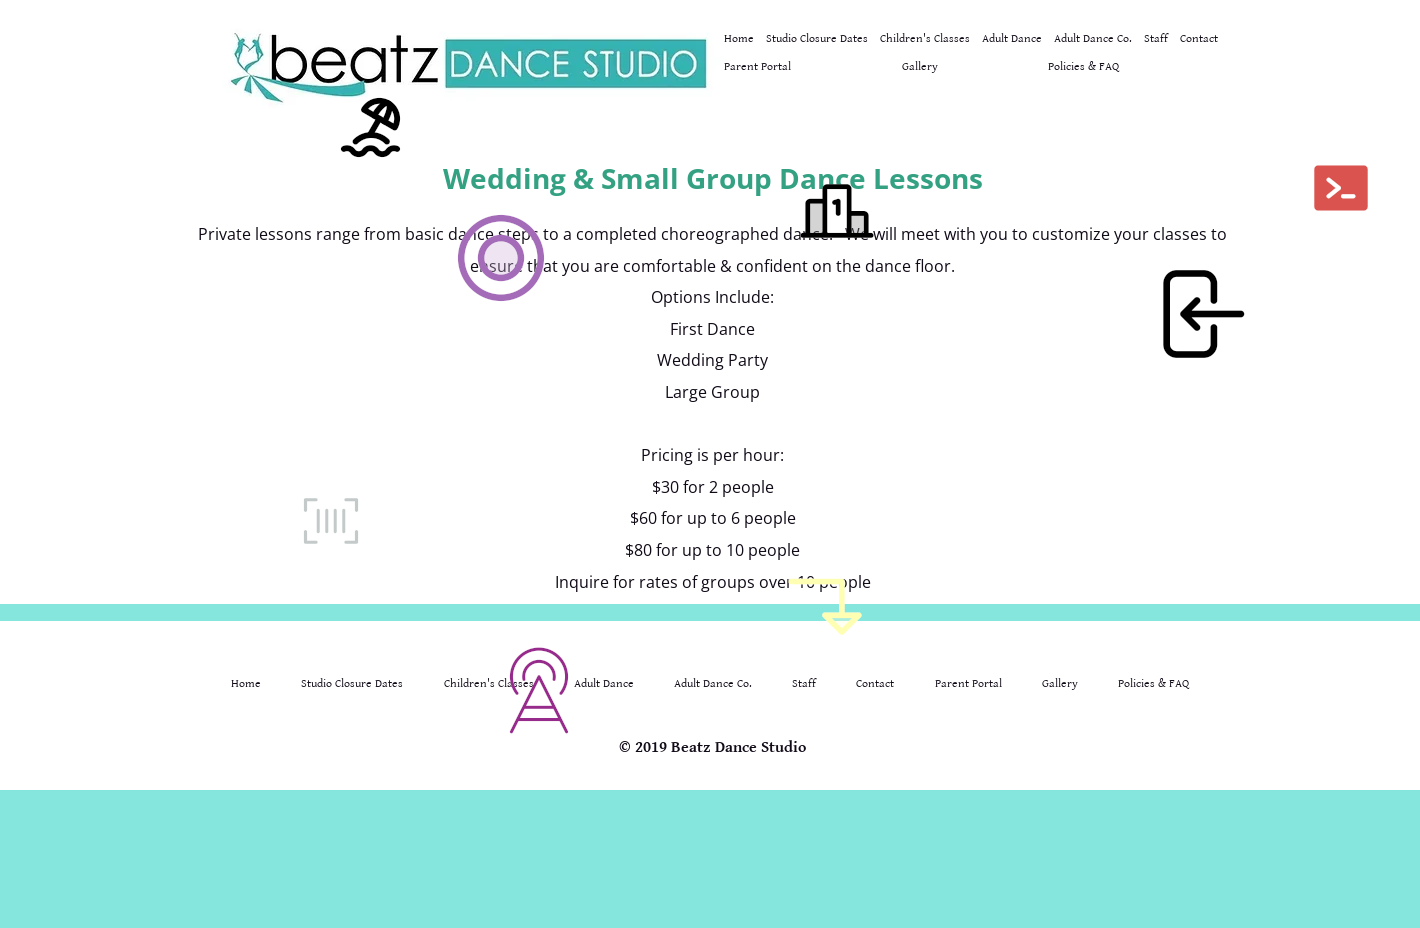 This screenshot has height=928, width=1420. What do you see at coordinates (370, 127) in the screenshot?
I see `view beach or coastal locations` at bounding box center [370, 127].